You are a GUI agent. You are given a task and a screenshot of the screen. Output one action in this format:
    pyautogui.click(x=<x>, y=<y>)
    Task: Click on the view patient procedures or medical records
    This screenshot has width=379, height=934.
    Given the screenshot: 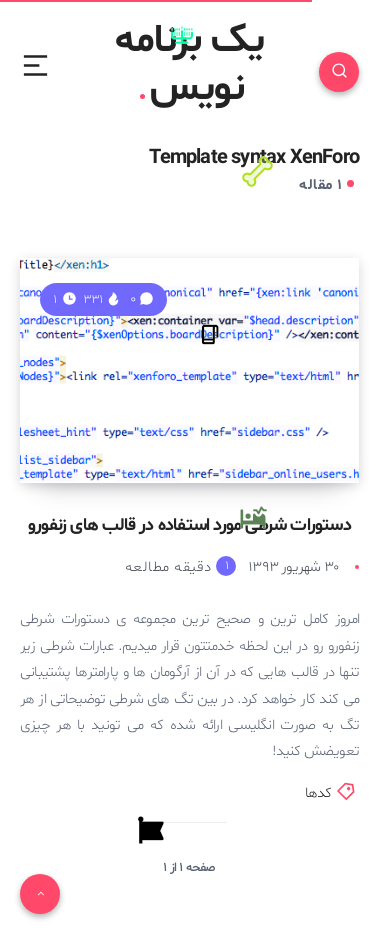 What is the action you would take?
    pyautogui.click(x=253, y=519)
    